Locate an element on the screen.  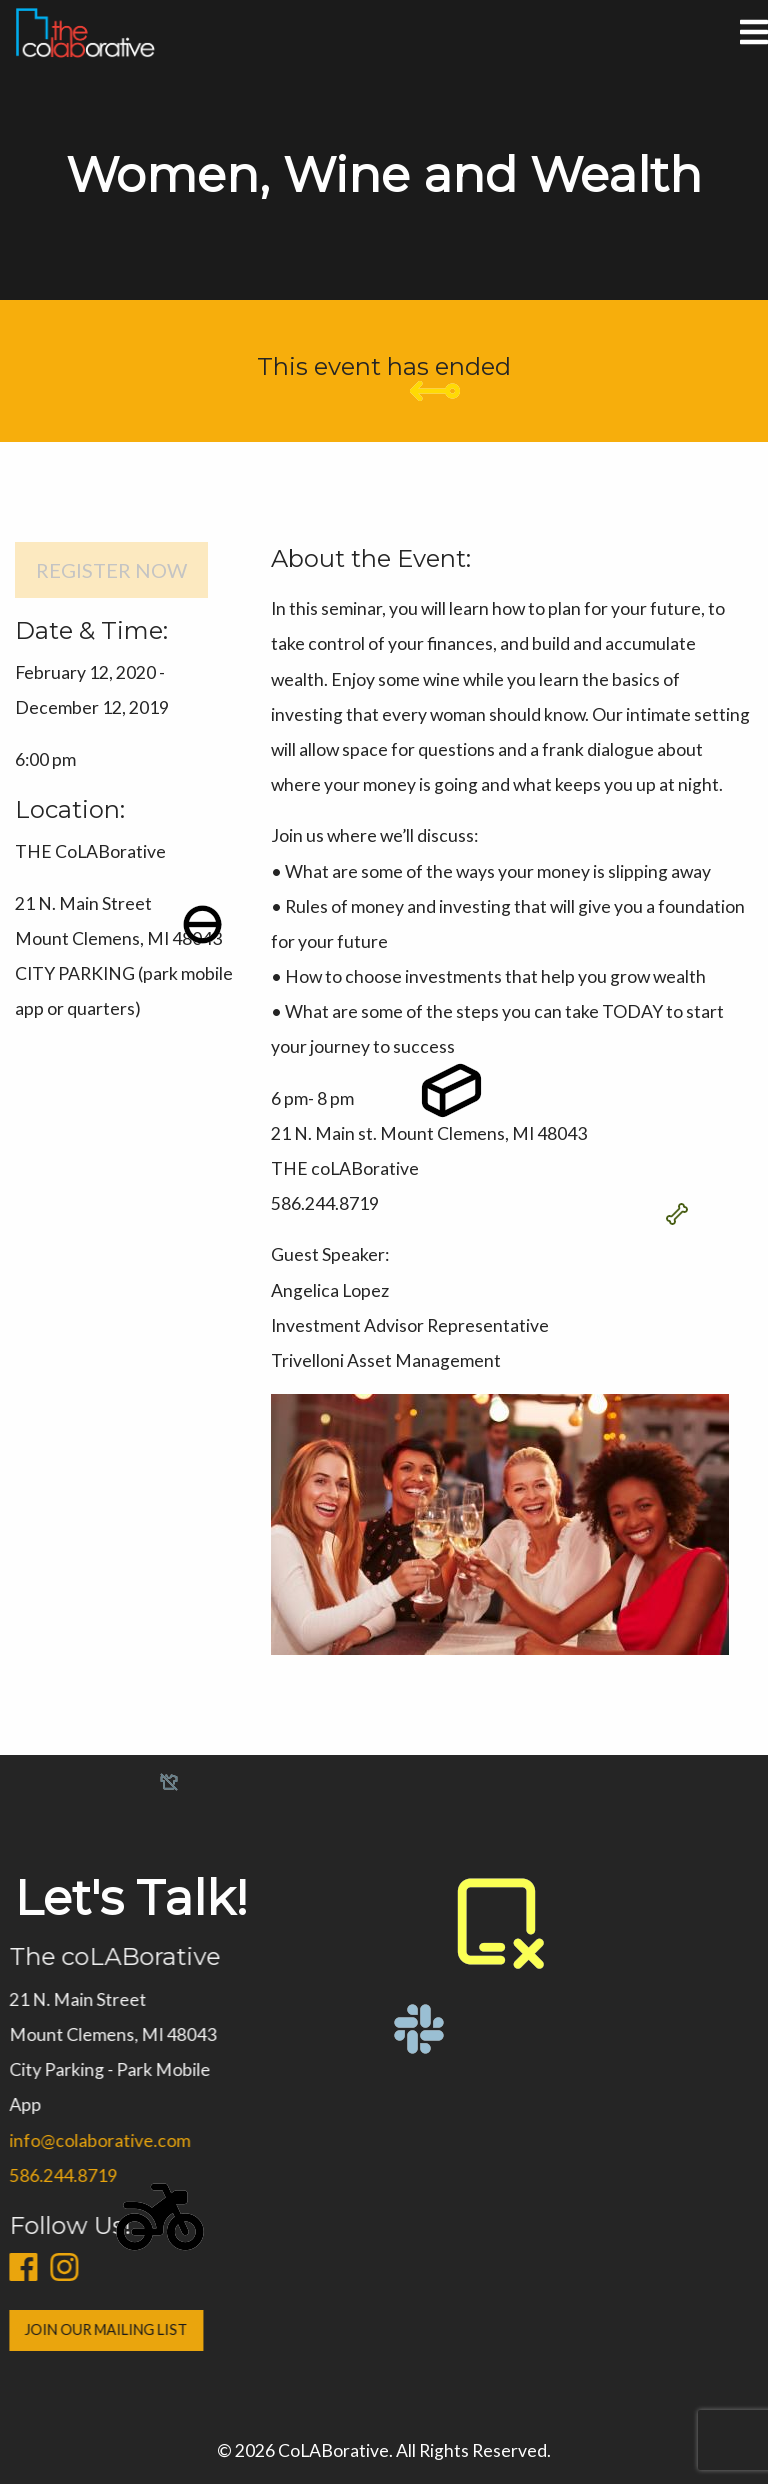
select agender identity option is located at coordinates (202, 924).